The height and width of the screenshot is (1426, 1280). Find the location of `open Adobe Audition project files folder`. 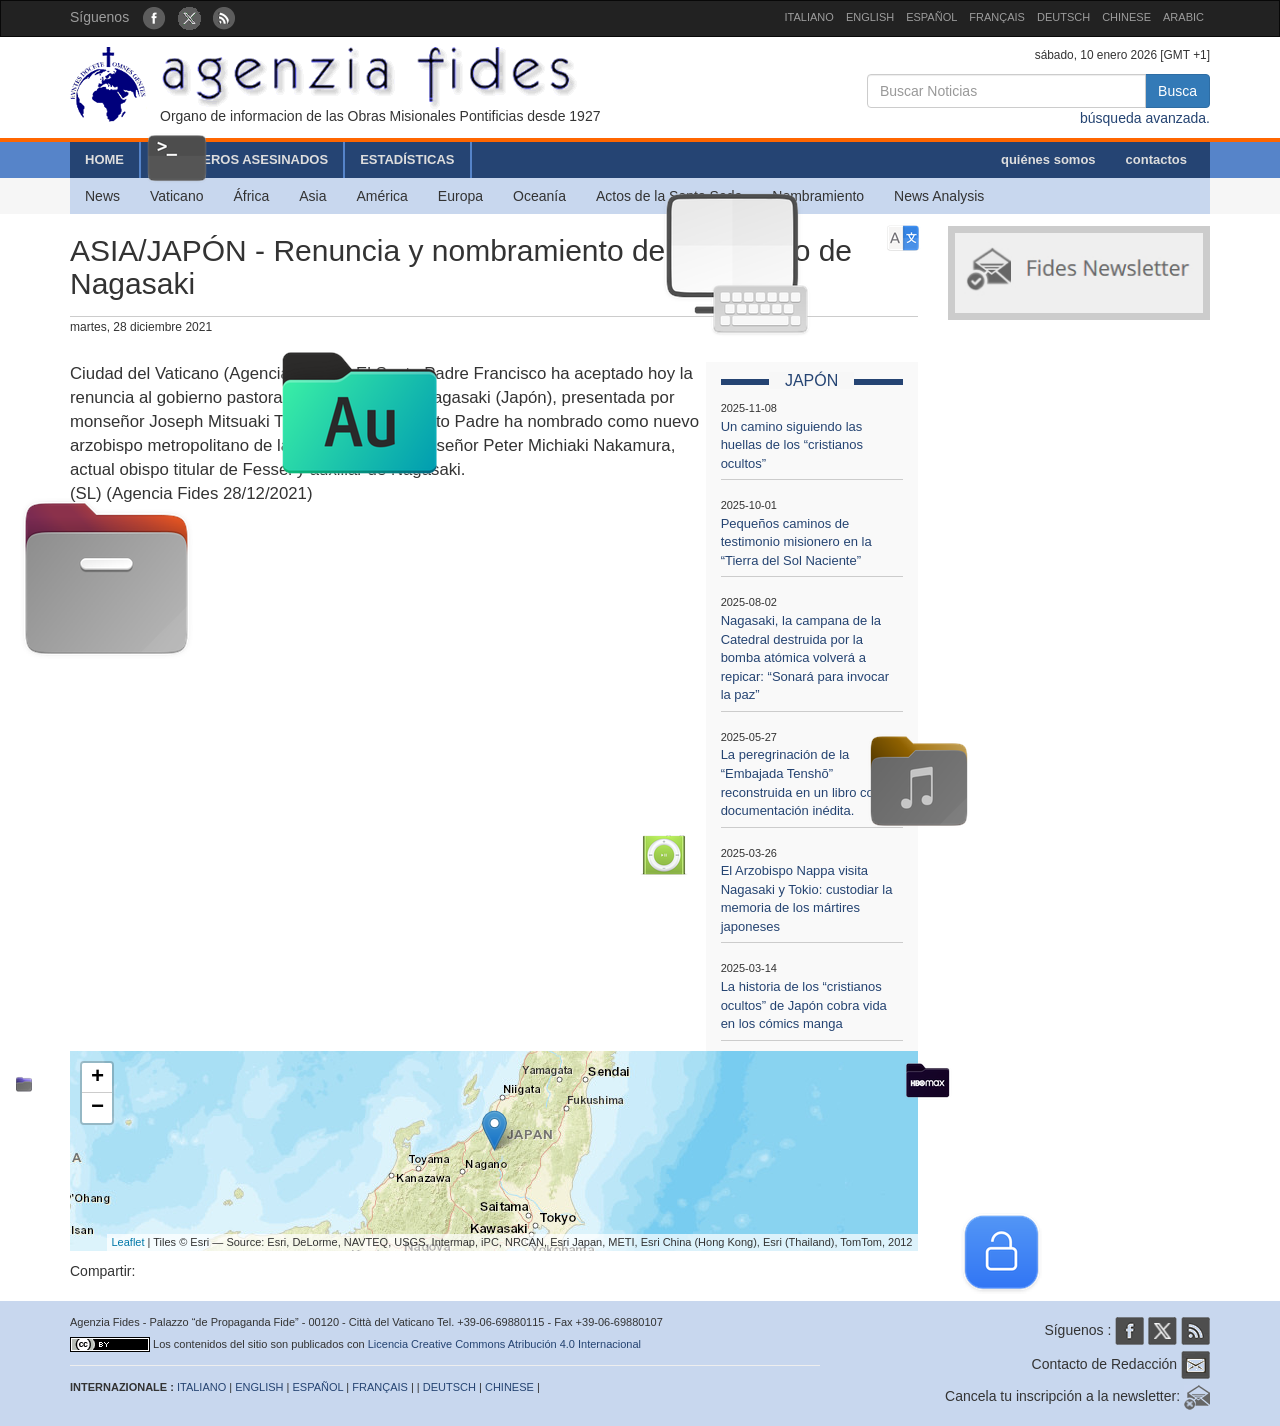

open Adobe Audition project files folder is located at coordinates (359, 417).